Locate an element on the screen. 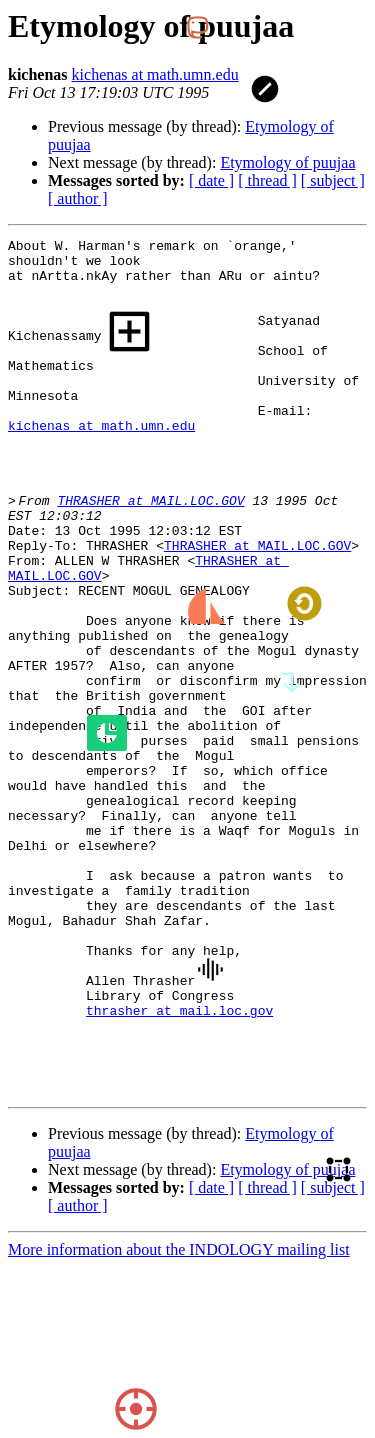 The height and width of the screenshot is (1438, 375). open mastodon app is located at coordinates (197, 27).